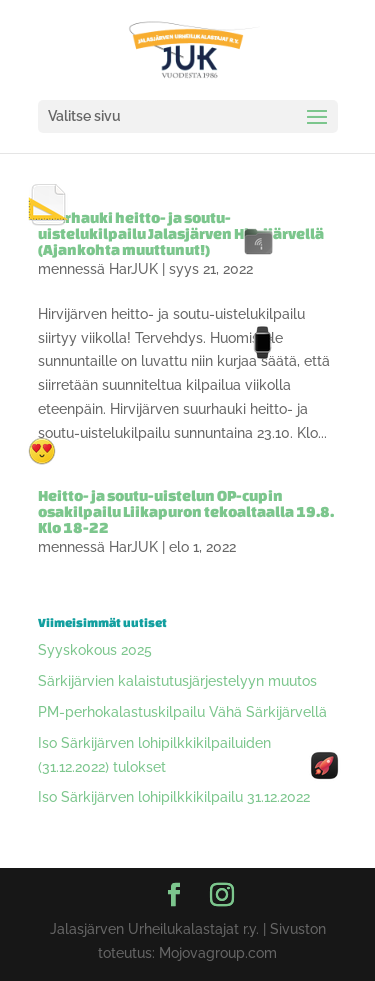  Describe the element at coordinates (48, 204) in the screenshot. I see `configure page layout settings` at that location.